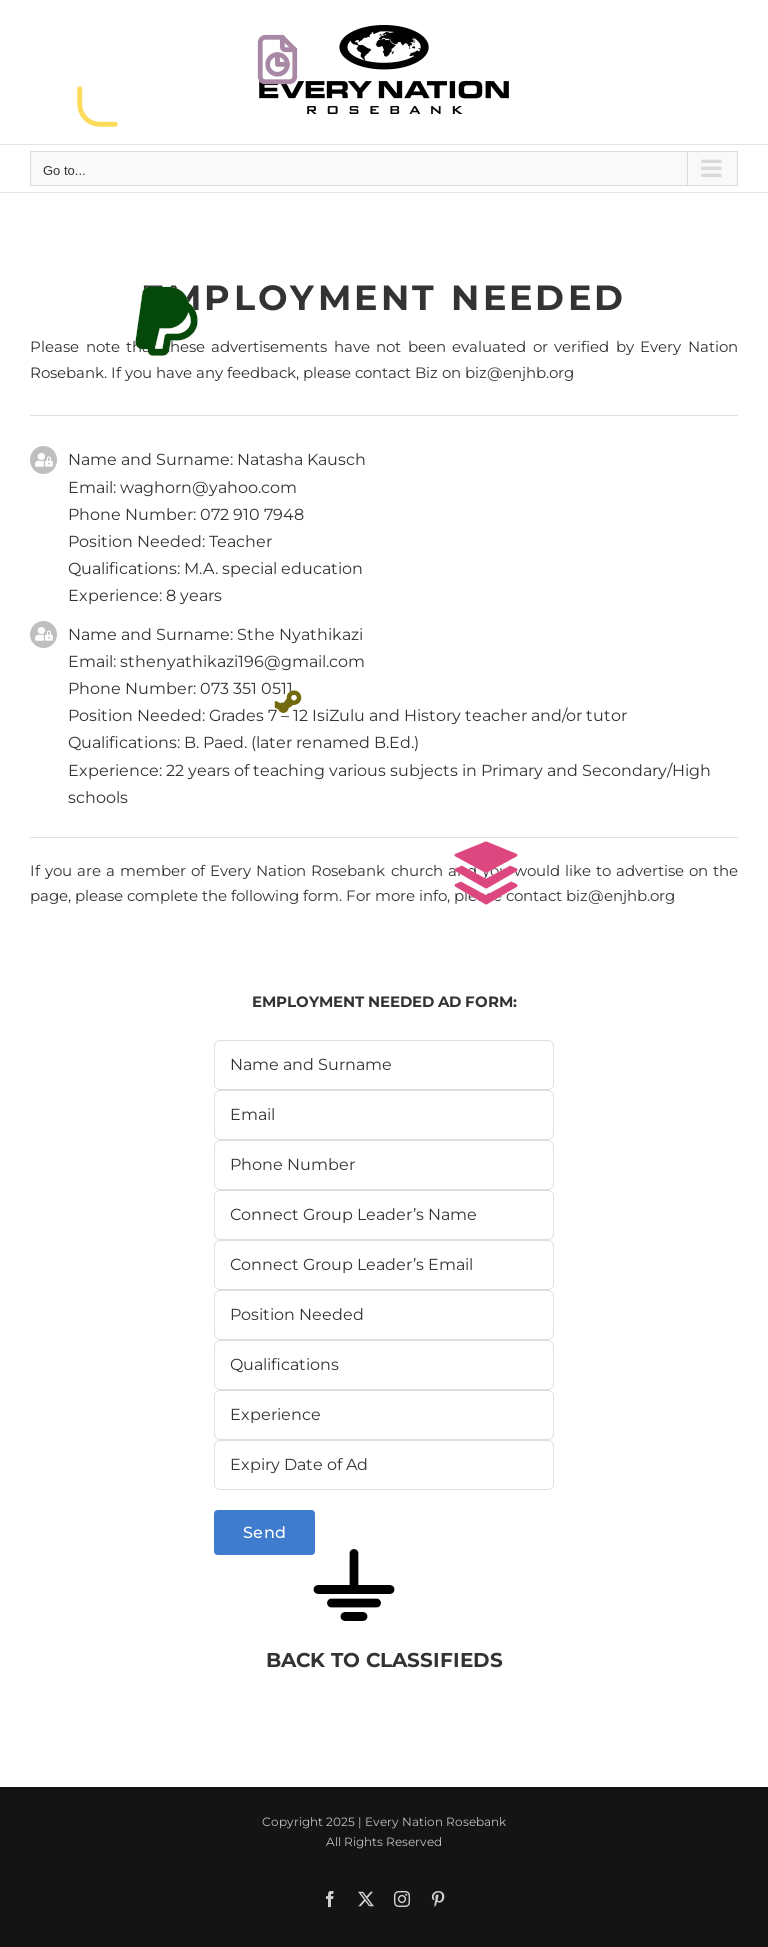  Describe the element at coordinates (277, 59) in the screenshot. I see `view file with chart or analytics data` at that location.